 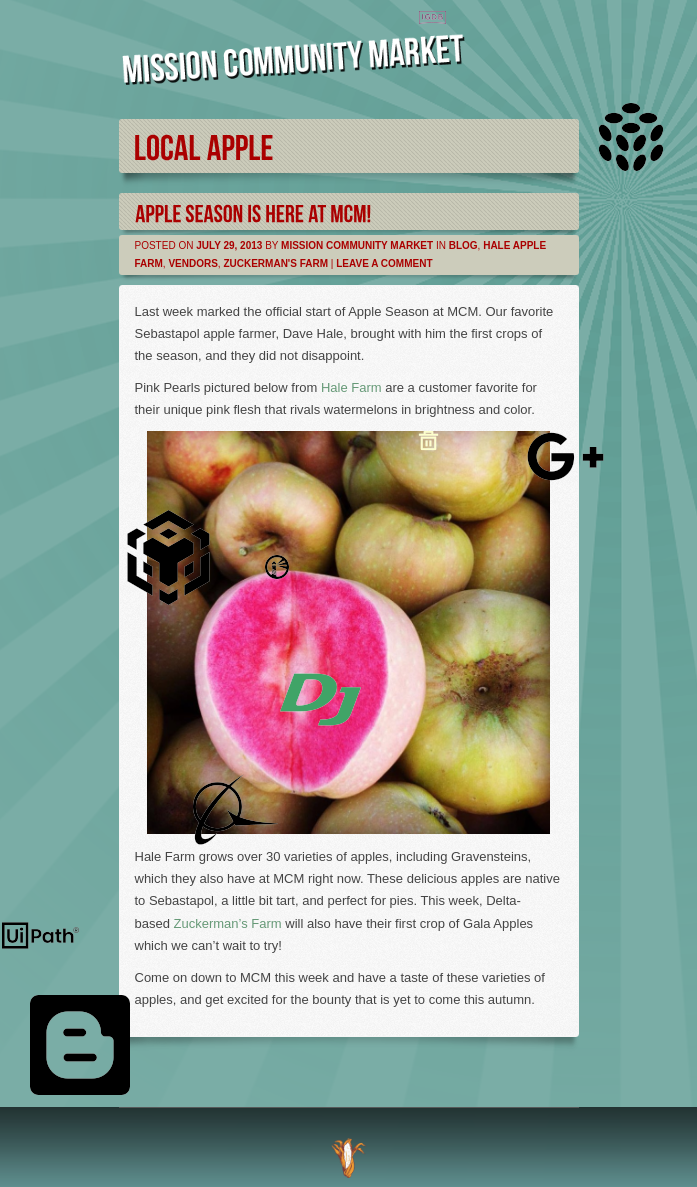 What do you see at coordinates (631, 137) in the screenshot?
I see `open pulumi infrastructure as code dashboard` at bounding box center [631, 137].